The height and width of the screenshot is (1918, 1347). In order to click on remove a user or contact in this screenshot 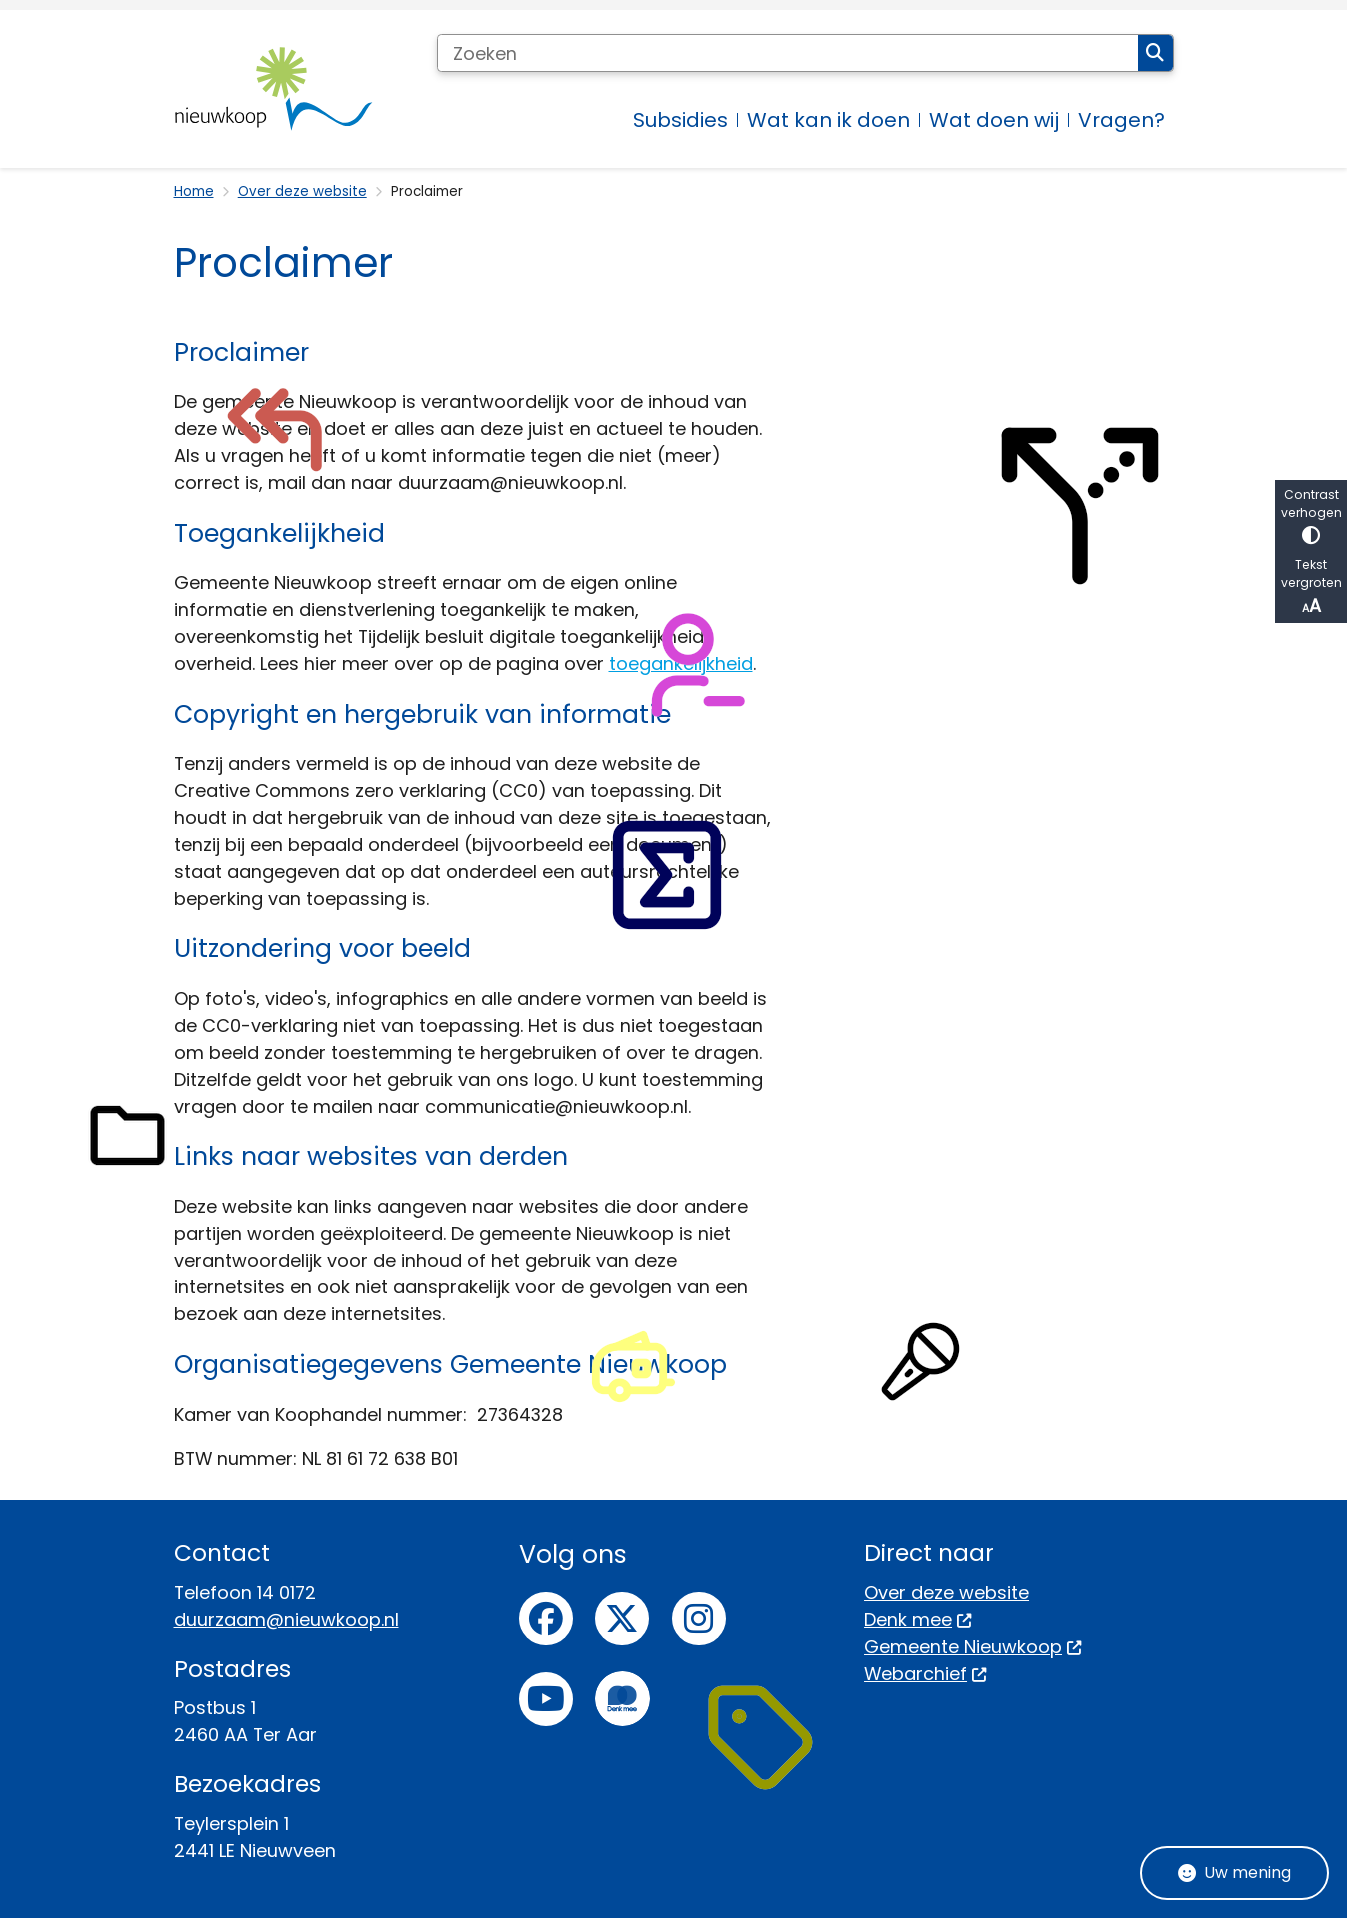, I will do `click(688, 665)`.